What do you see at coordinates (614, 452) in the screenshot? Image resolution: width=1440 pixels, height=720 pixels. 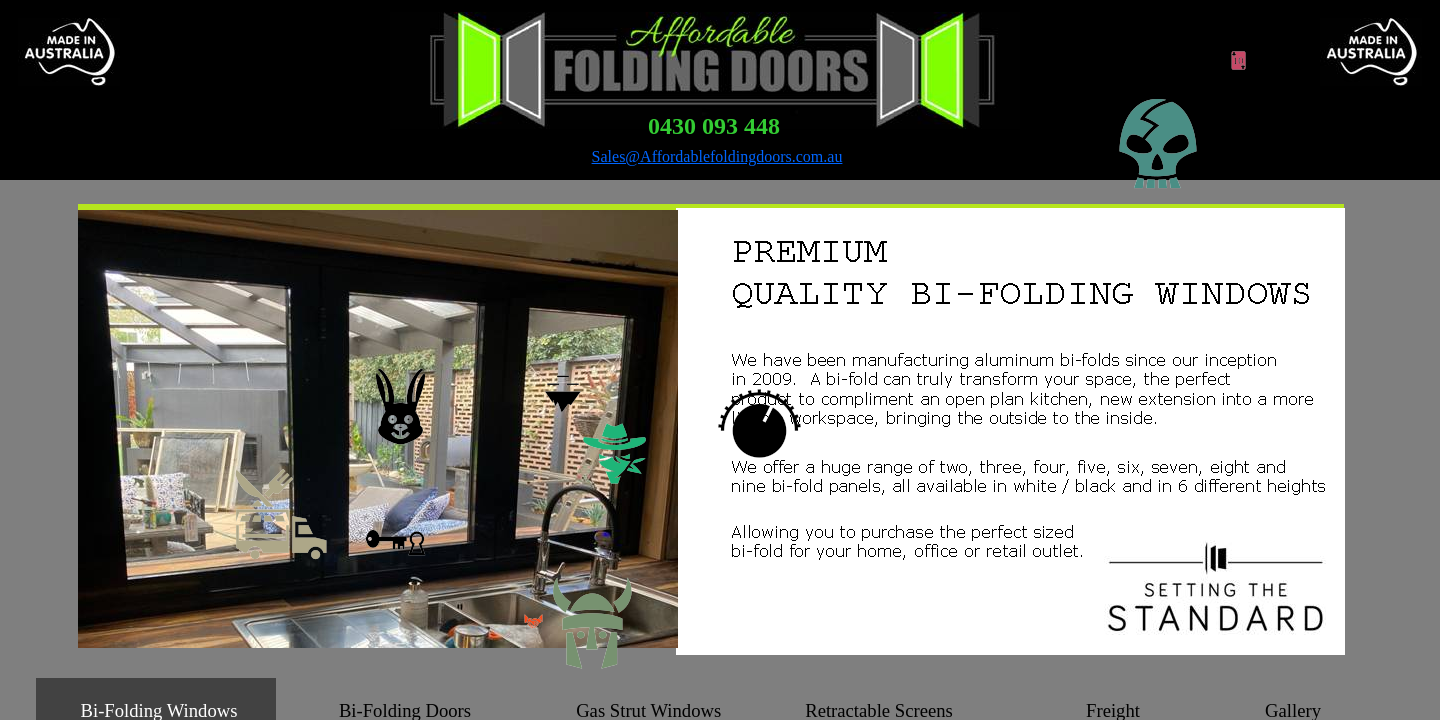 I see `indicates outlaw or bandit character type` at bounding box center [614, 452].